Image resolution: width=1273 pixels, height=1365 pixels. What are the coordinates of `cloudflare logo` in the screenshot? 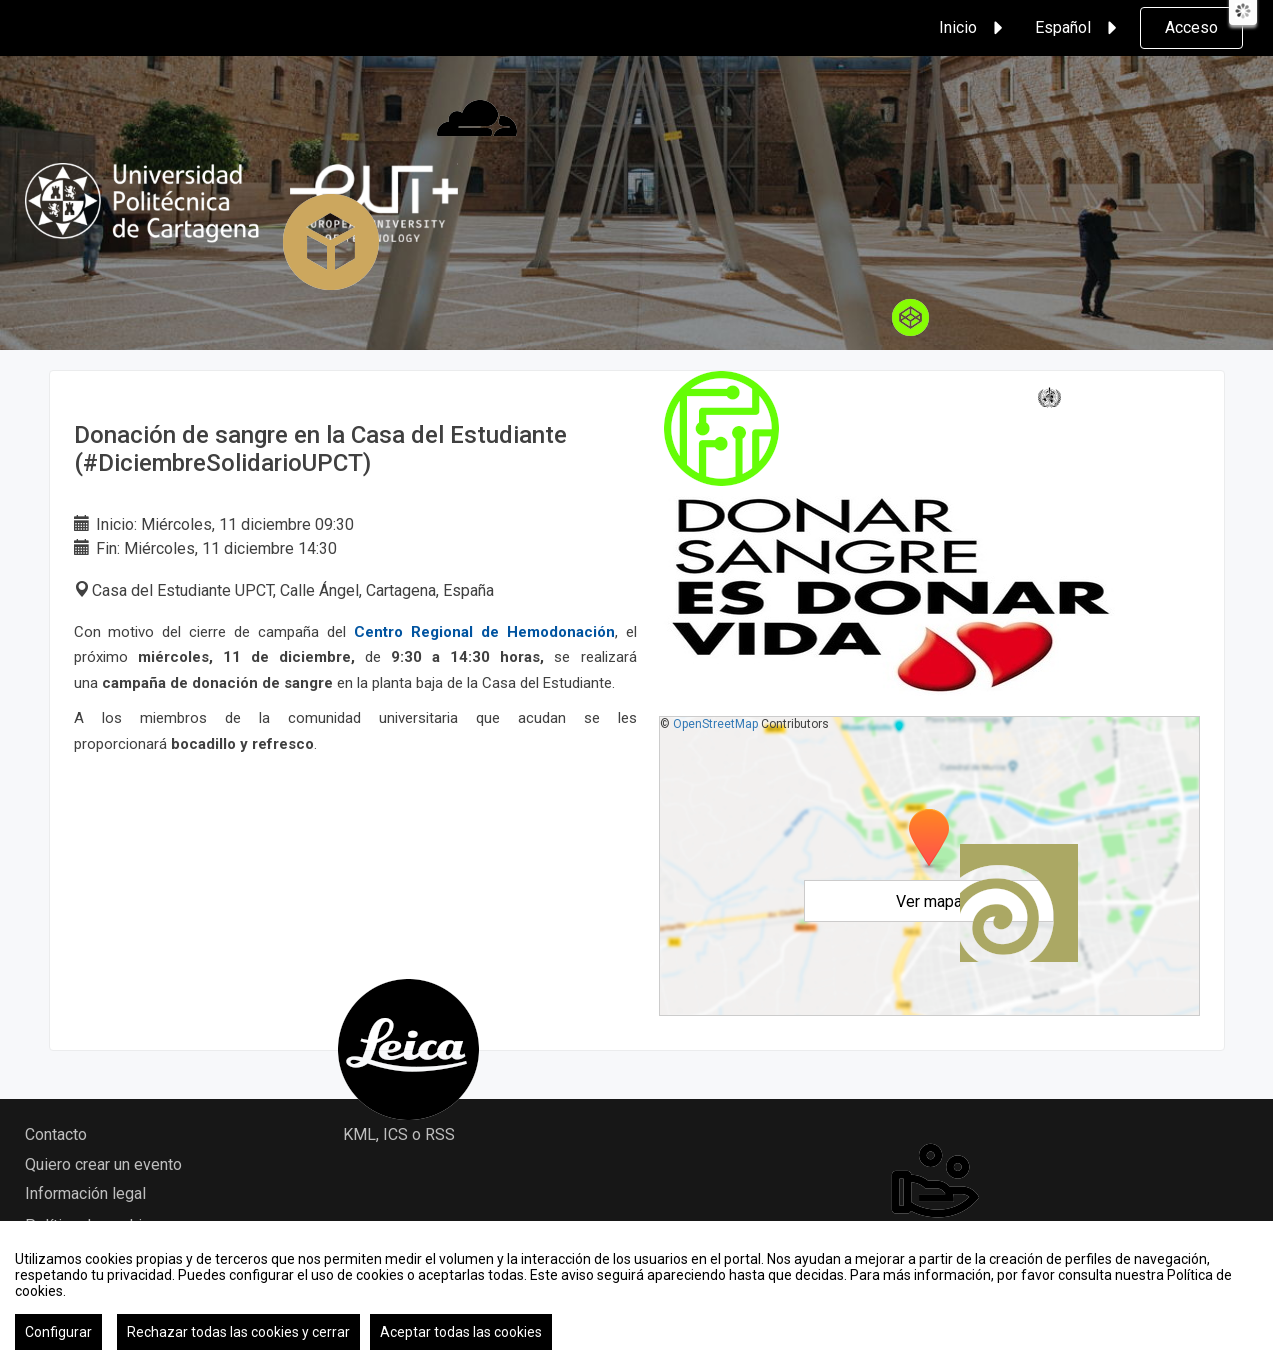 It's located at (477, 118).